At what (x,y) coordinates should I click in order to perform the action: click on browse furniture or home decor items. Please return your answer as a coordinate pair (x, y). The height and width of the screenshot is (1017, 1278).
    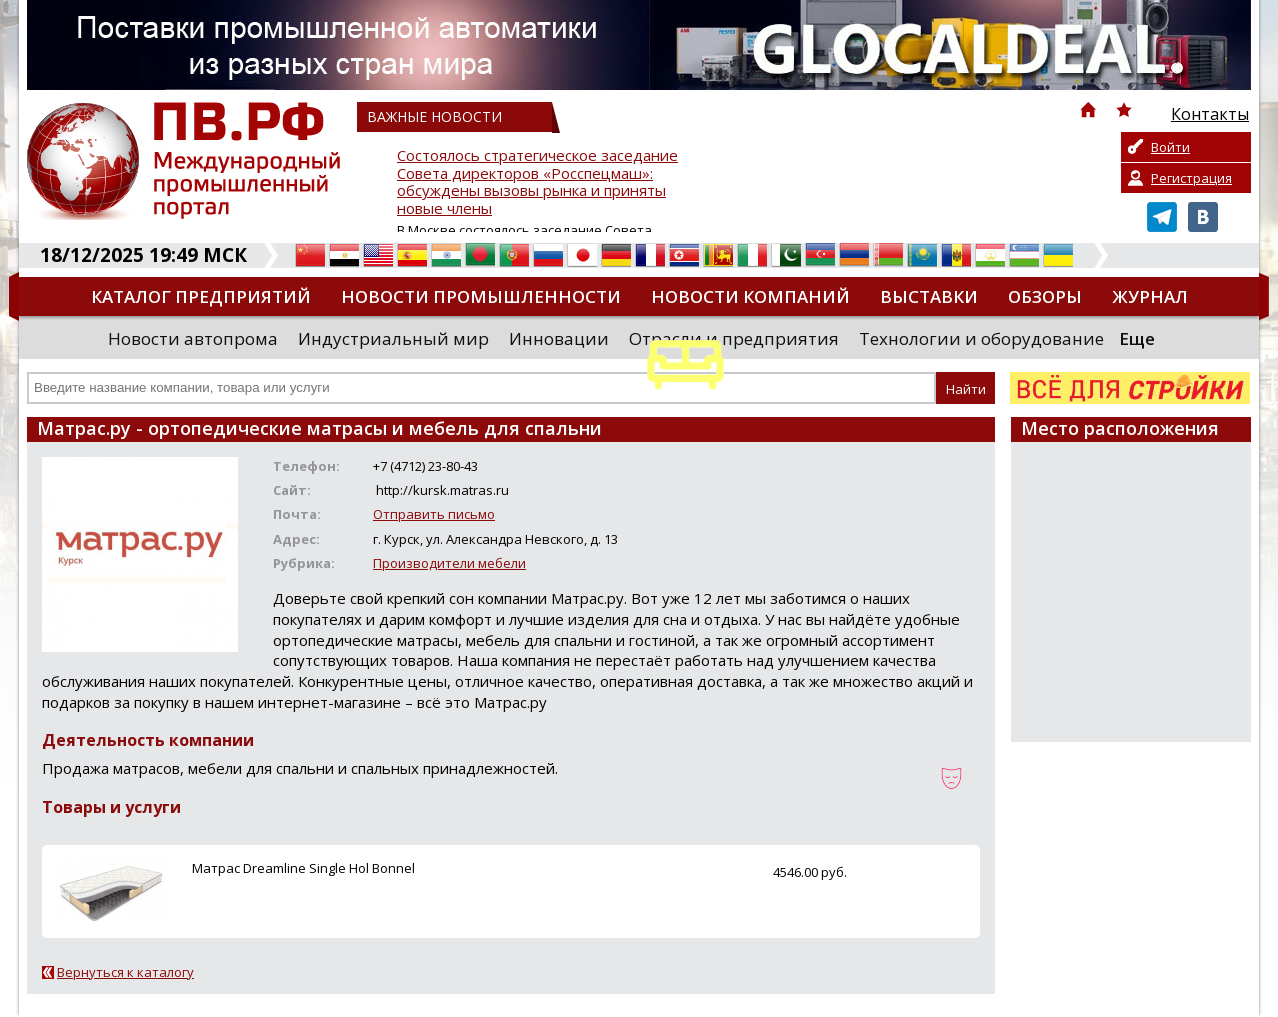
    Looking at the image, I should click on (685, 363).